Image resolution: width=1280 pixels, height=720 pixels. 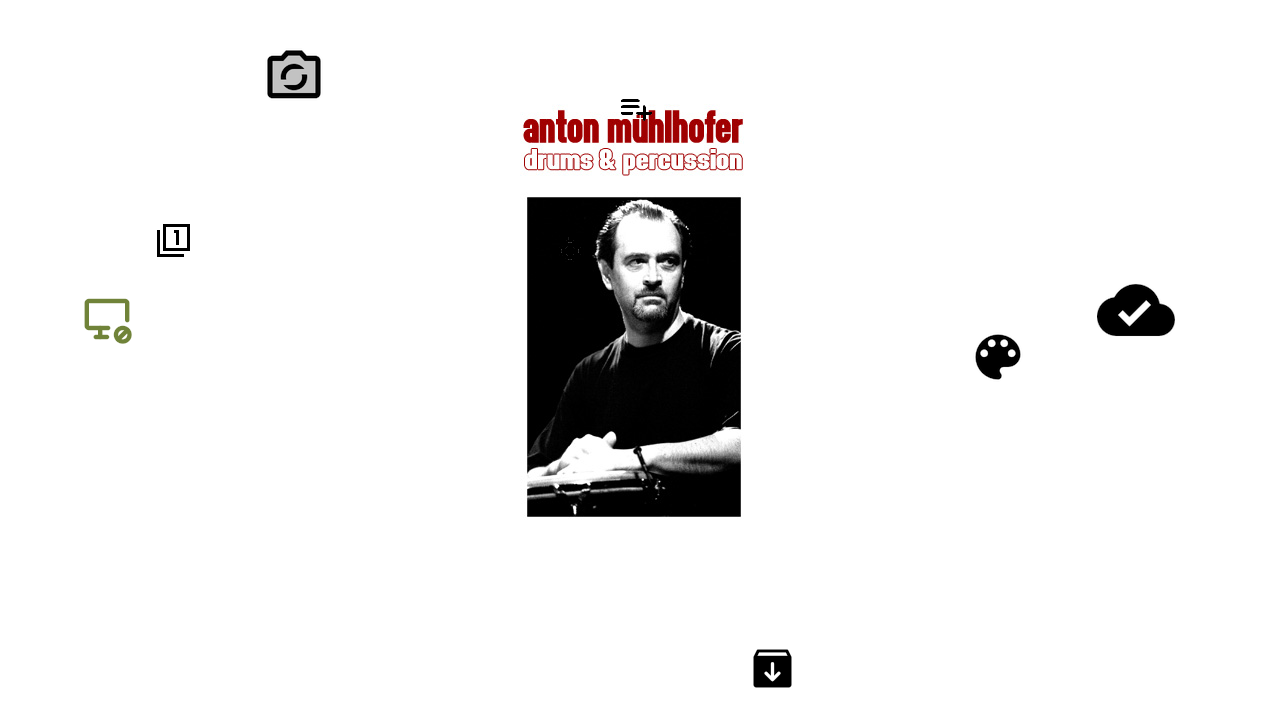 What do you see at coordinates (998, 357) in the screenshot?
I see `access color or theme customization options` at bounding box center [998, 357].